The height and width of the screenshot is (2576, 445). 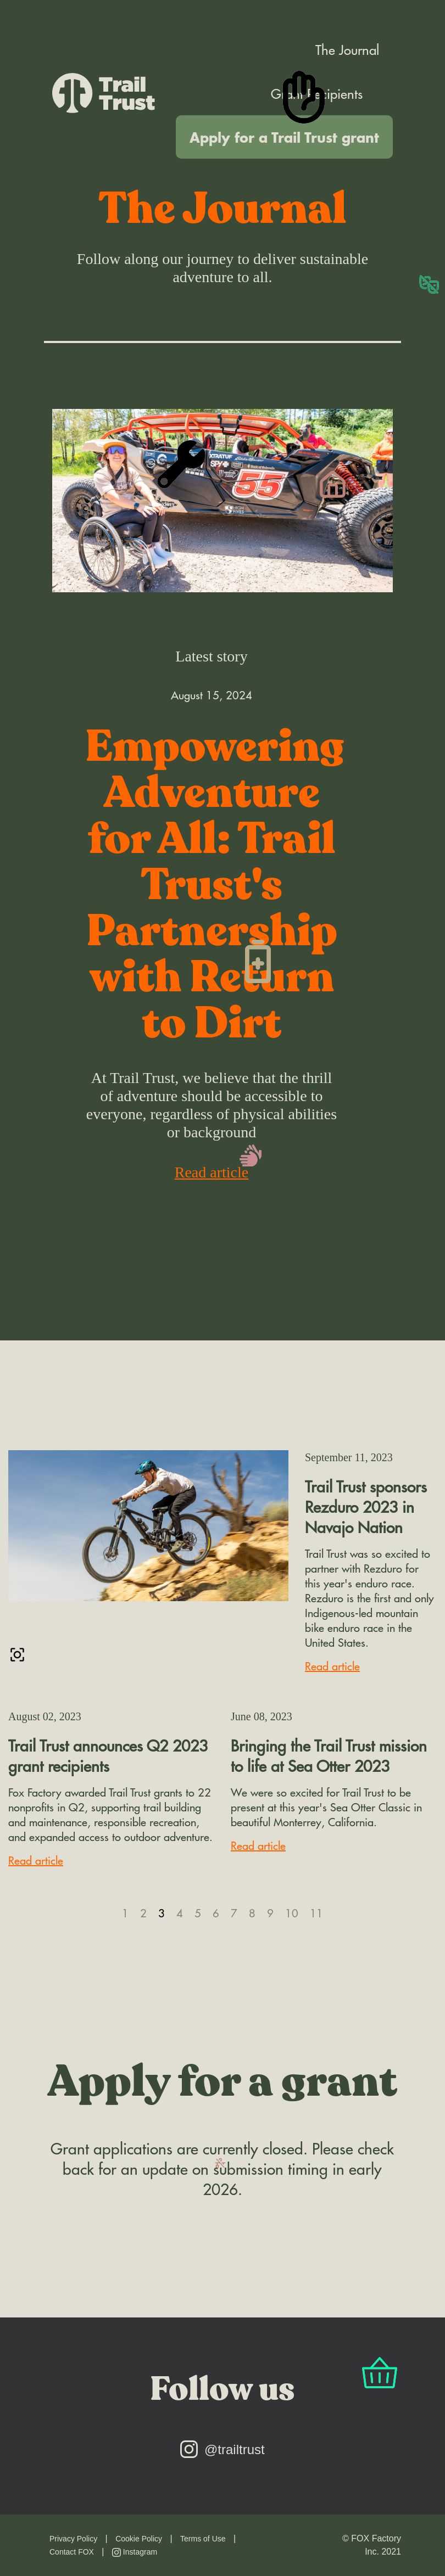 What do you see at coordinates (304, 97) in the screenshot?
I see `stop or pause an action` at bounding box center [304, 97].